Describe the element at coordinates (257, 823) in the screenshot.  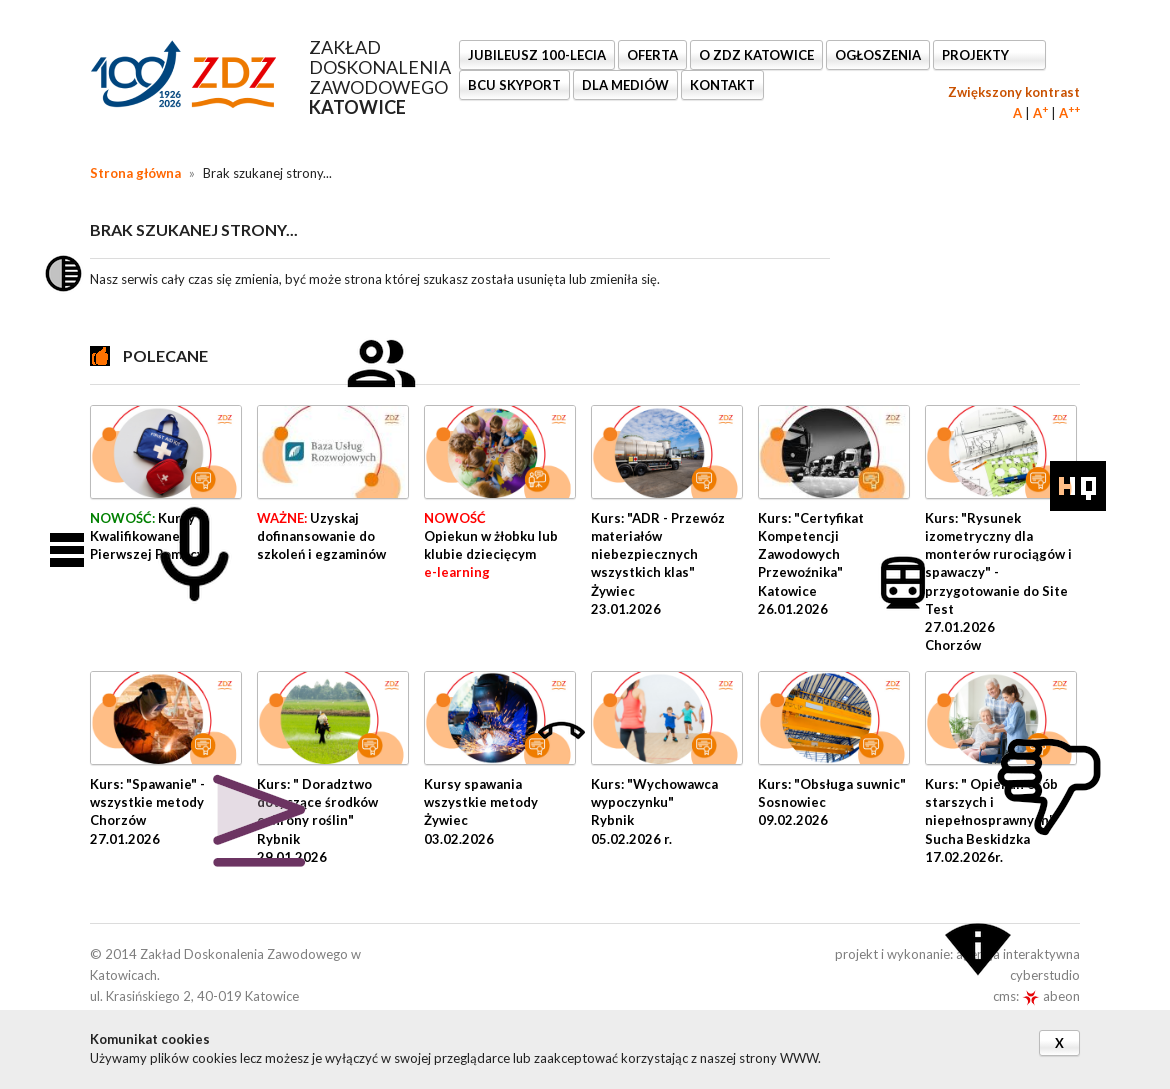
I see `apply a "greater than or equal to" filter condition` at that location.